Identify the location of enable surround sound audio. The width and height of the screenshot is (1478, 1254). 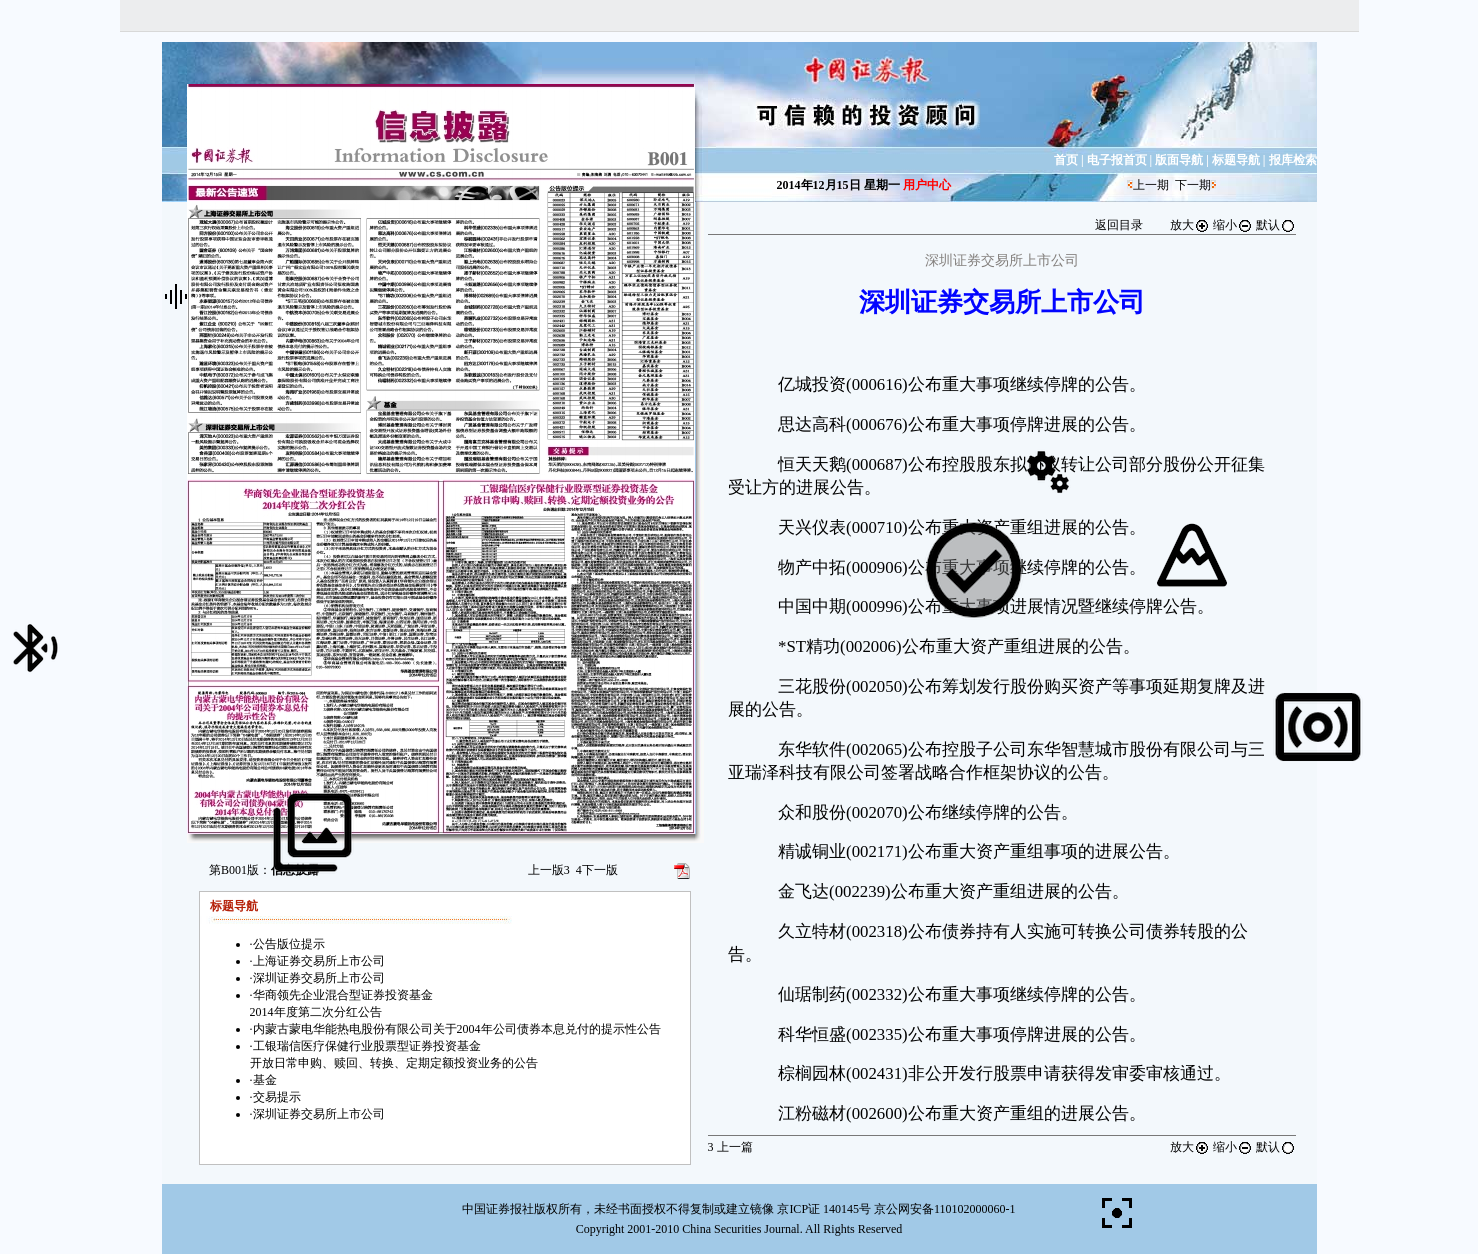
(1318, 727).